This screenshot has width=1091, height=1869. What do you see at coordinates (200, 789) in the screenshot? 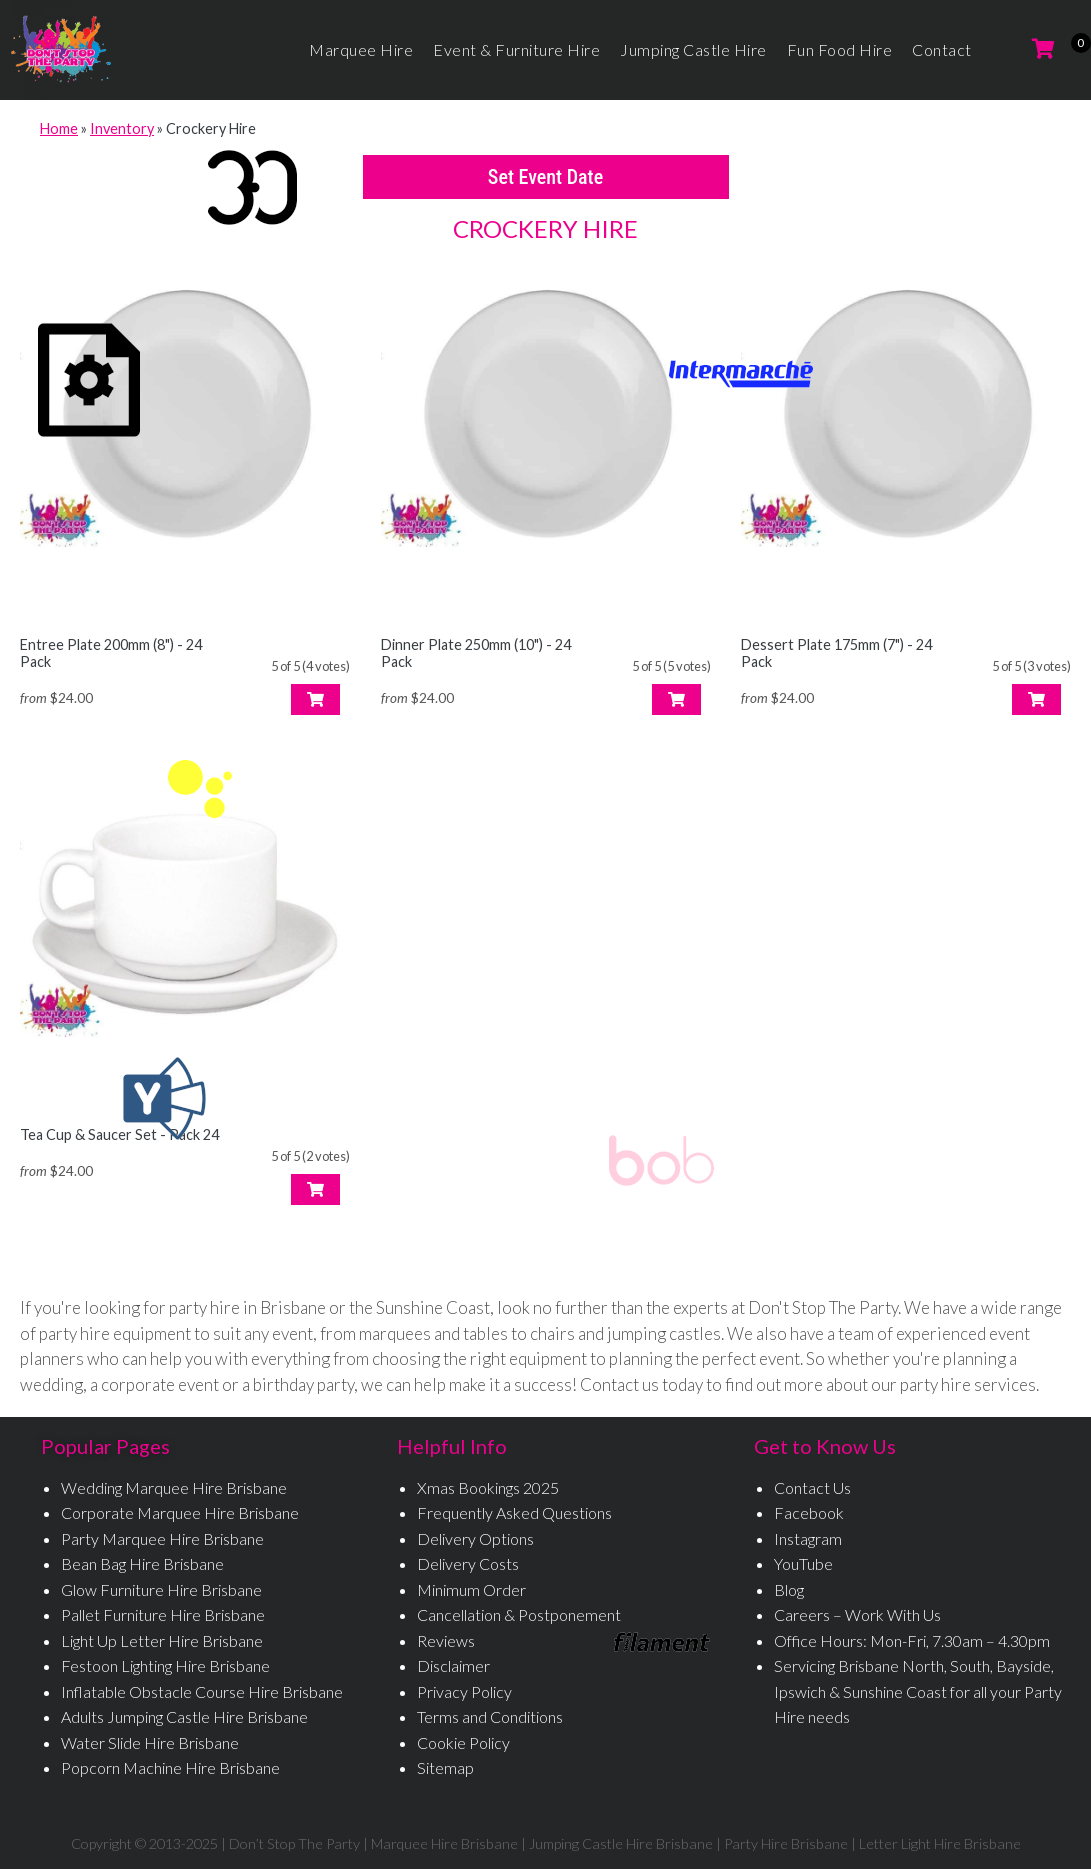
I see `open google assistant` at bounding box center [200, 789].